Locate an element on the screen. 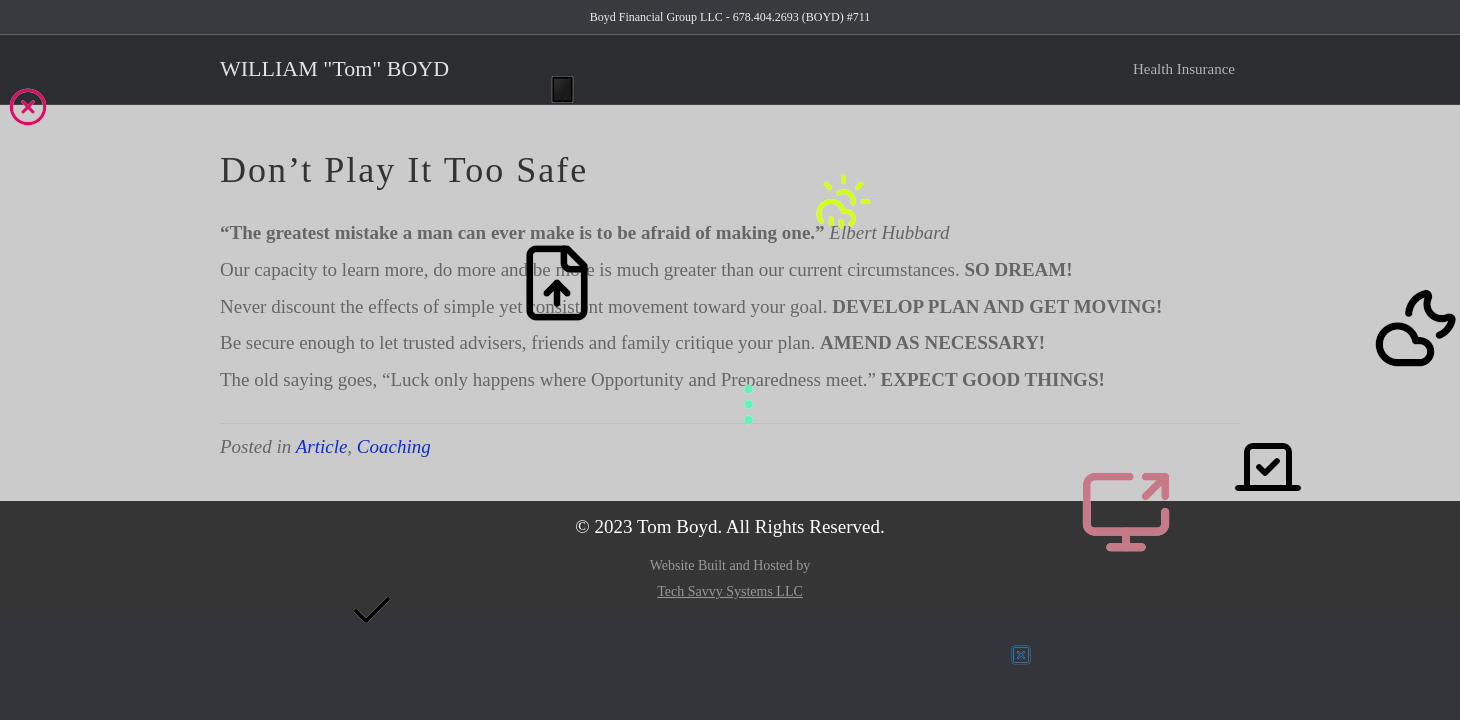 The width and height of the screenshot is (1460, 720). close or dismiss a dialog box is located at coordinates (1021, 655).